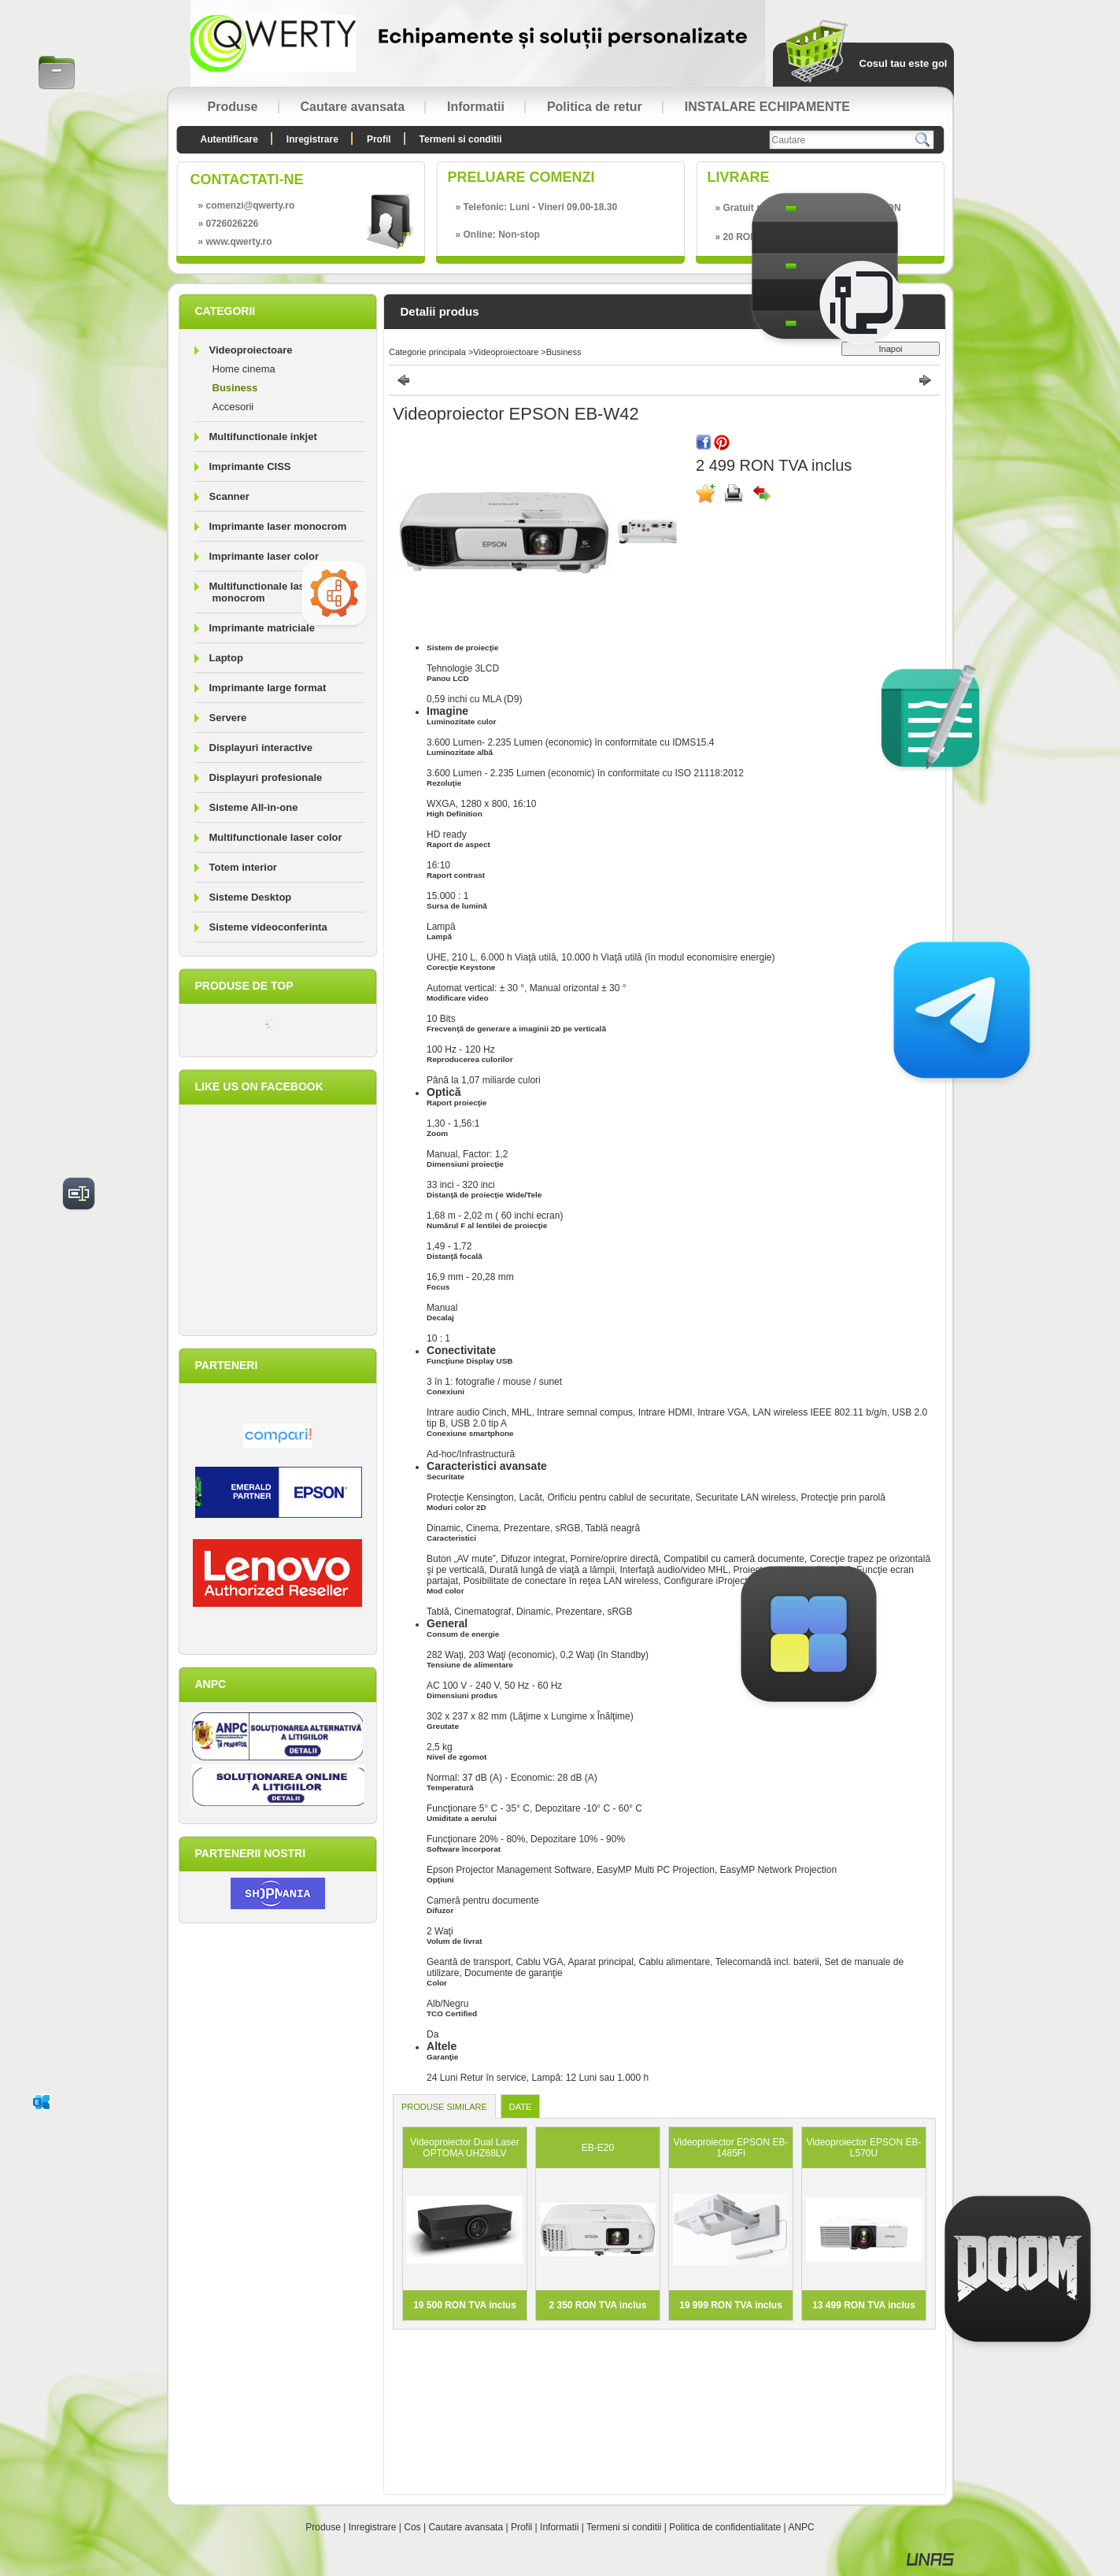 The image size is (1120, 2576). What do you see at coordinates (962, 1010) in the screenshot?
I see `open Telegram messaging app` at bounding box center [962, 1010].